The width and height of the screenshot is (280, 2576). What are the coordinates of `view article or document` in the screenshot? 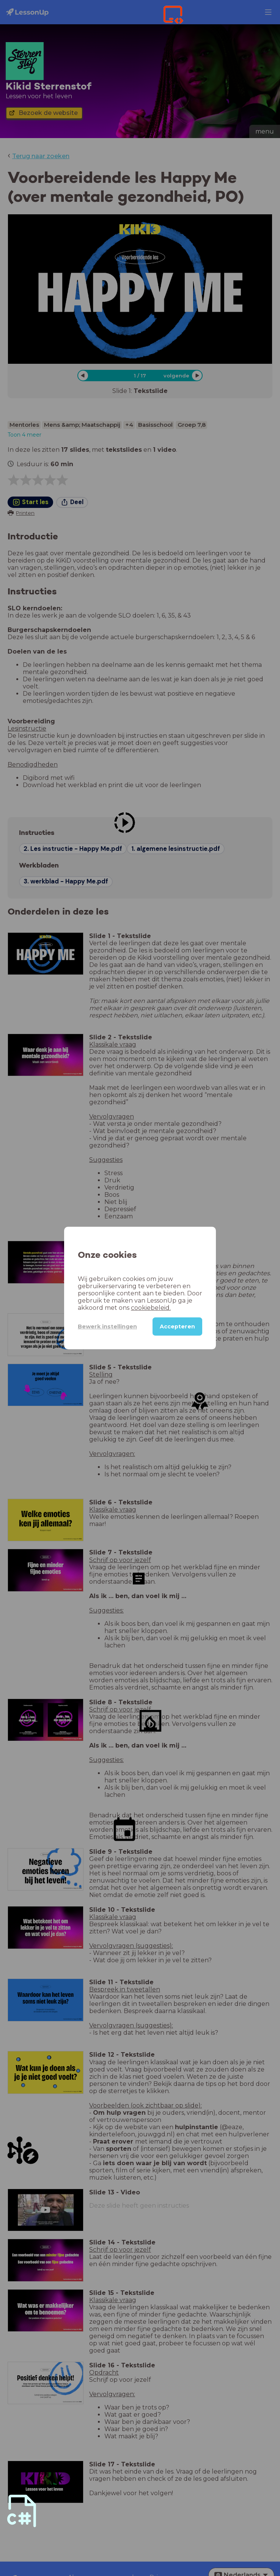 It's located at (138, 1578).